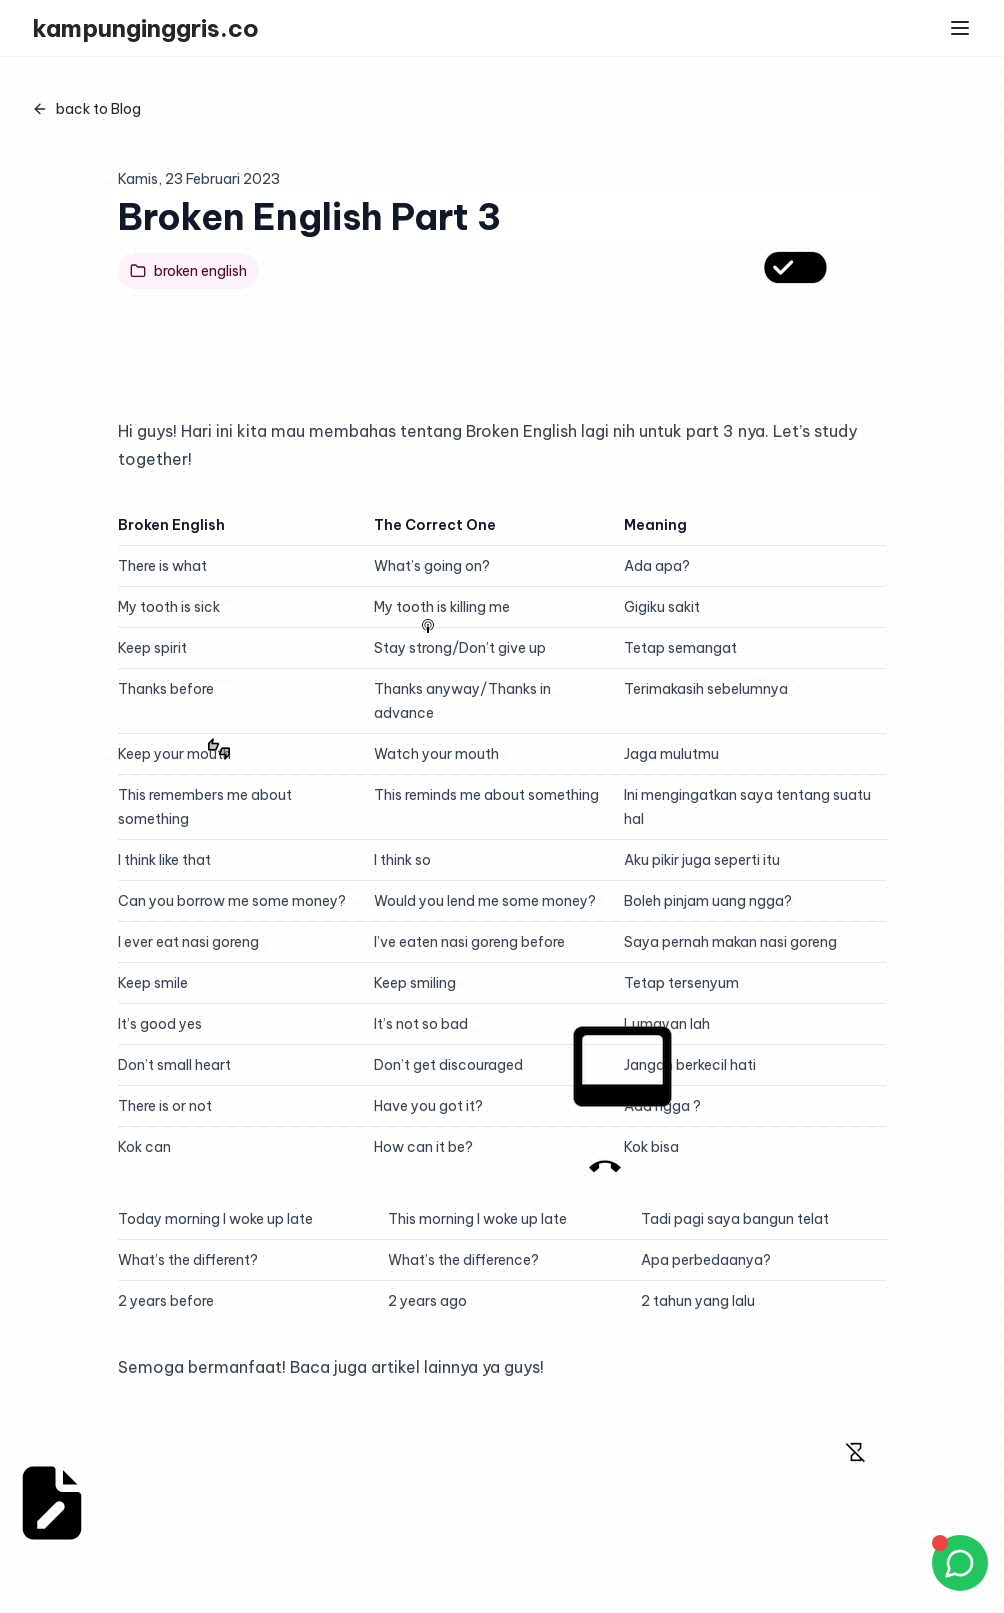 Image resolution: width=1004 pixels, height=1613 pixels. I want to click on edit this document, so click(52, 1503).